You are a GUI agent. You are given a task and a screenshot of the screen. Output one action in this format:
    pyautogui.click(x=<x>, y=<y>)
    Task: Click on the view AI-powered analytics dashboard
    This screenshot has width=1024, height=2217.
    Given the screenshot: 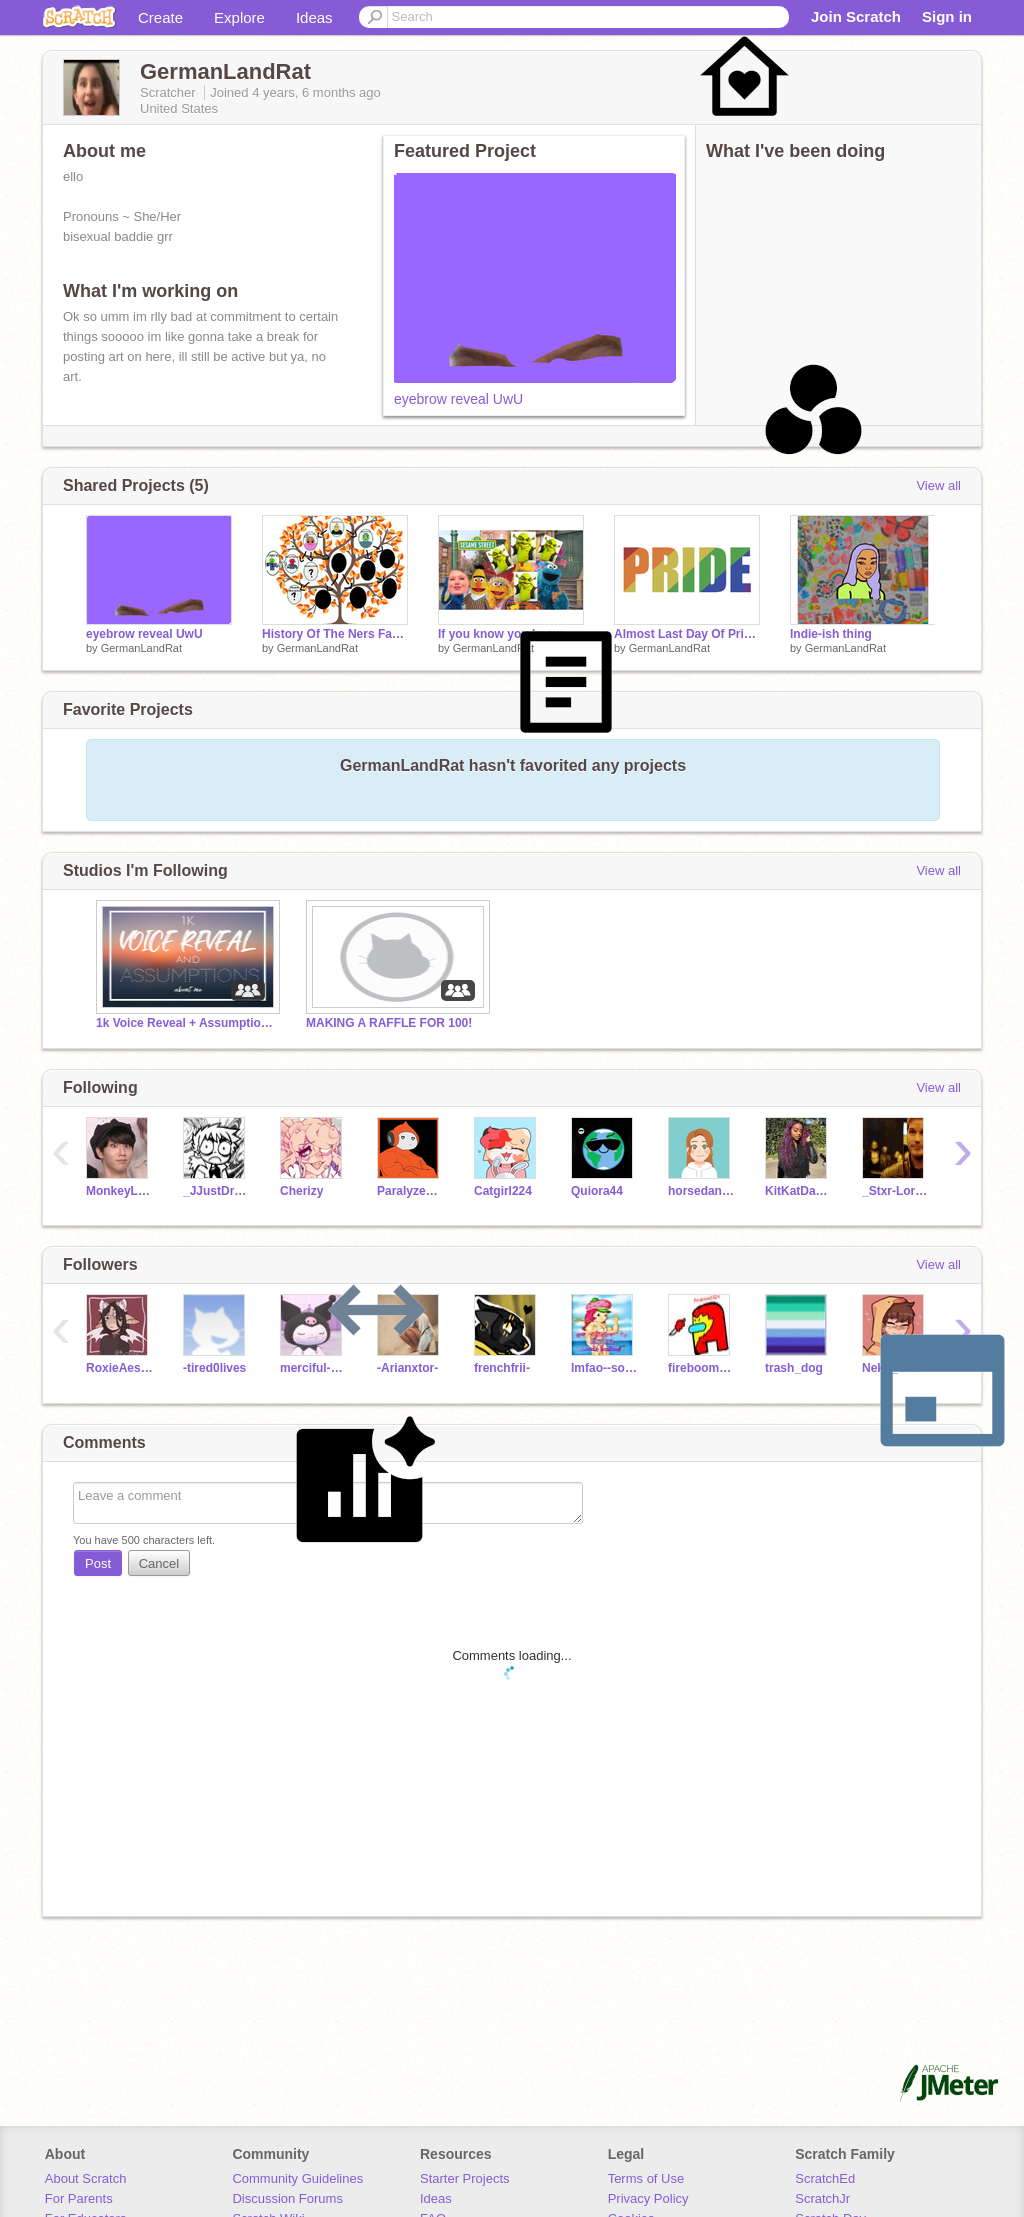 What is the action you would take?
    pyautogui.click(x=359, y=1485)
    